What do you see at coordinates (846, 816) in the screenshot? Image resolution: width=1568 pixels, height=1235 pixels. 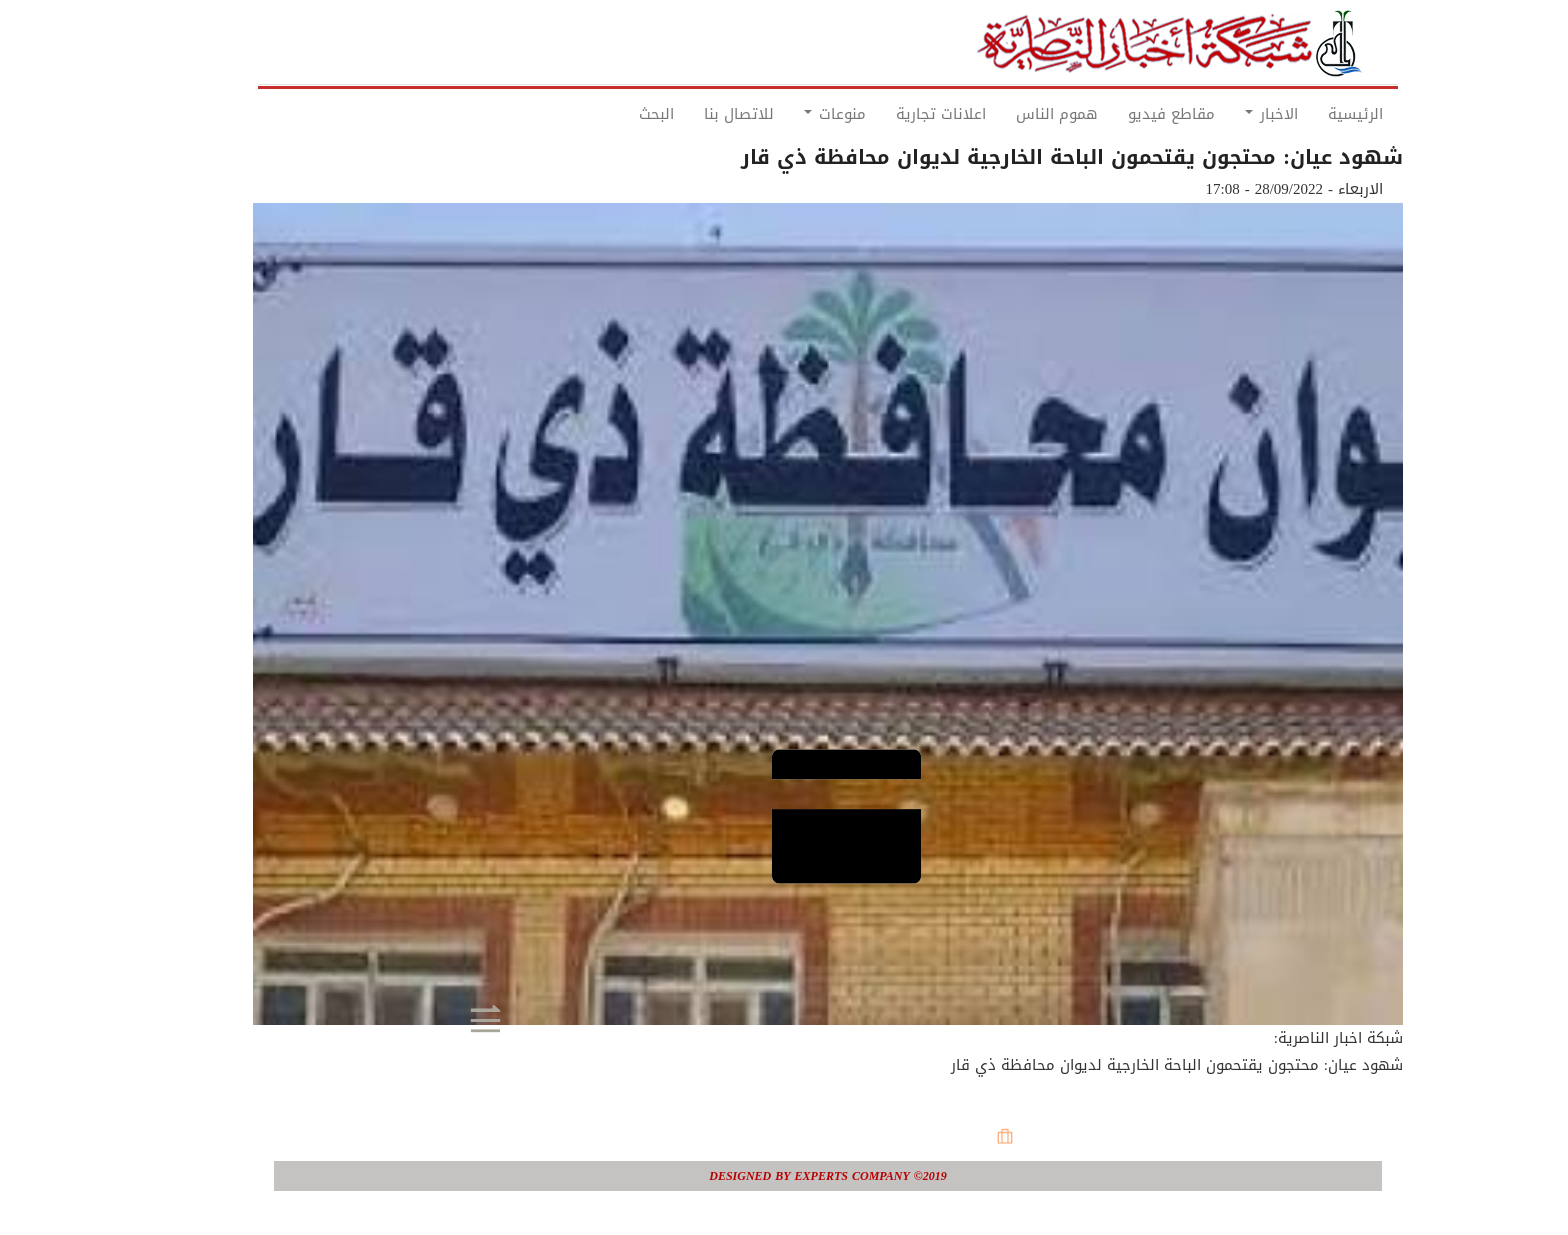 I see `access payment methods` at bounding box center [846, 816].